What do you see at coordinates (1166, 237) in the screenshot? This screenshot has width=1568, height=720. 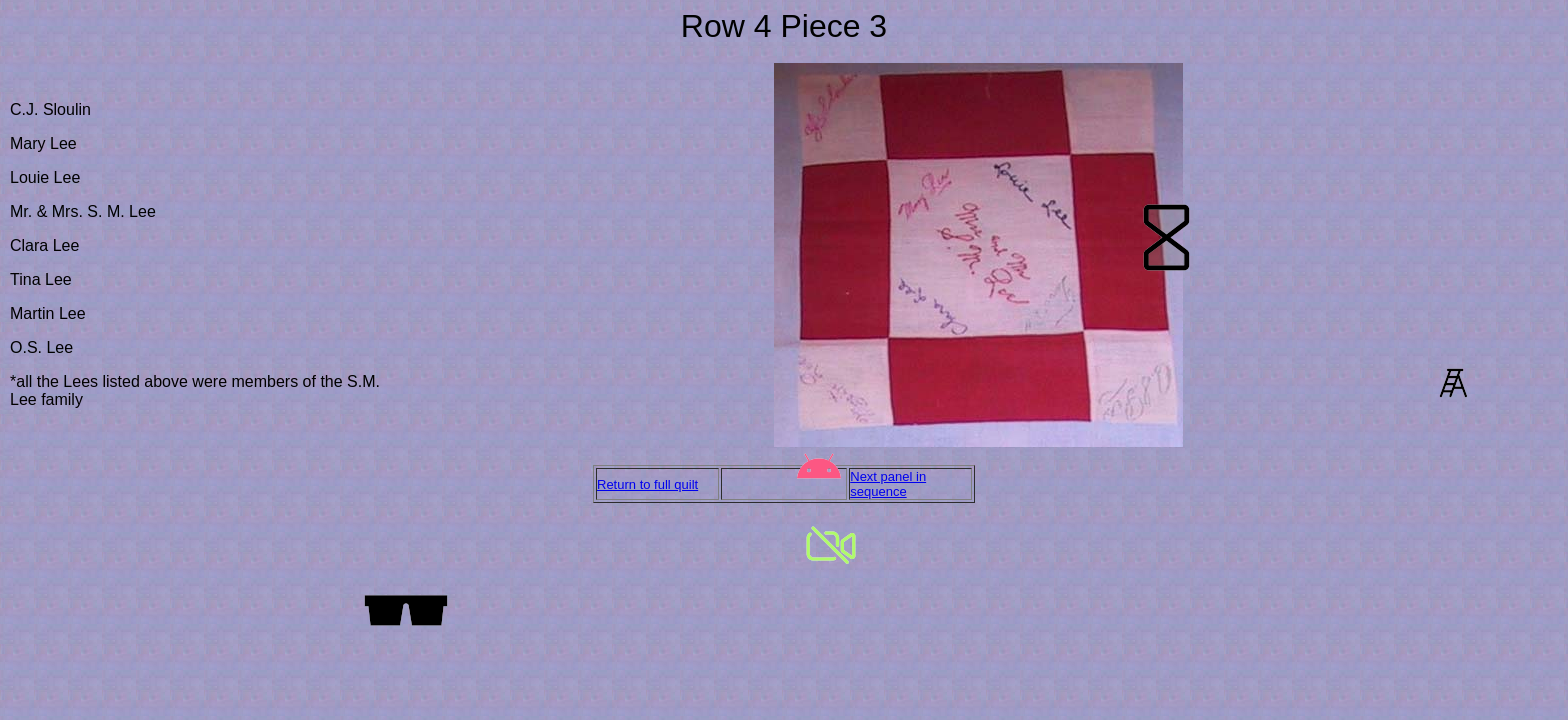 I see `indicates a loading or processing state` at bounding box center [1166, 237].